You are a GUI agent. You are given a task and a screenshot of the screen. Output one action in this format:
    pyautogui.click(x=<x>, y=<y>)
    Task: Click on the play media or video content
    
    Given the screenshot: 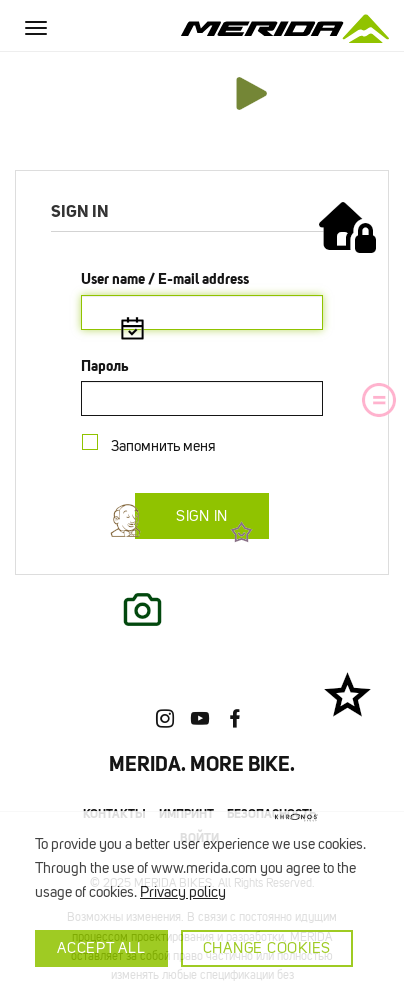 What is the action you would take?
    pyautogui.click(x=250, y=93)
    